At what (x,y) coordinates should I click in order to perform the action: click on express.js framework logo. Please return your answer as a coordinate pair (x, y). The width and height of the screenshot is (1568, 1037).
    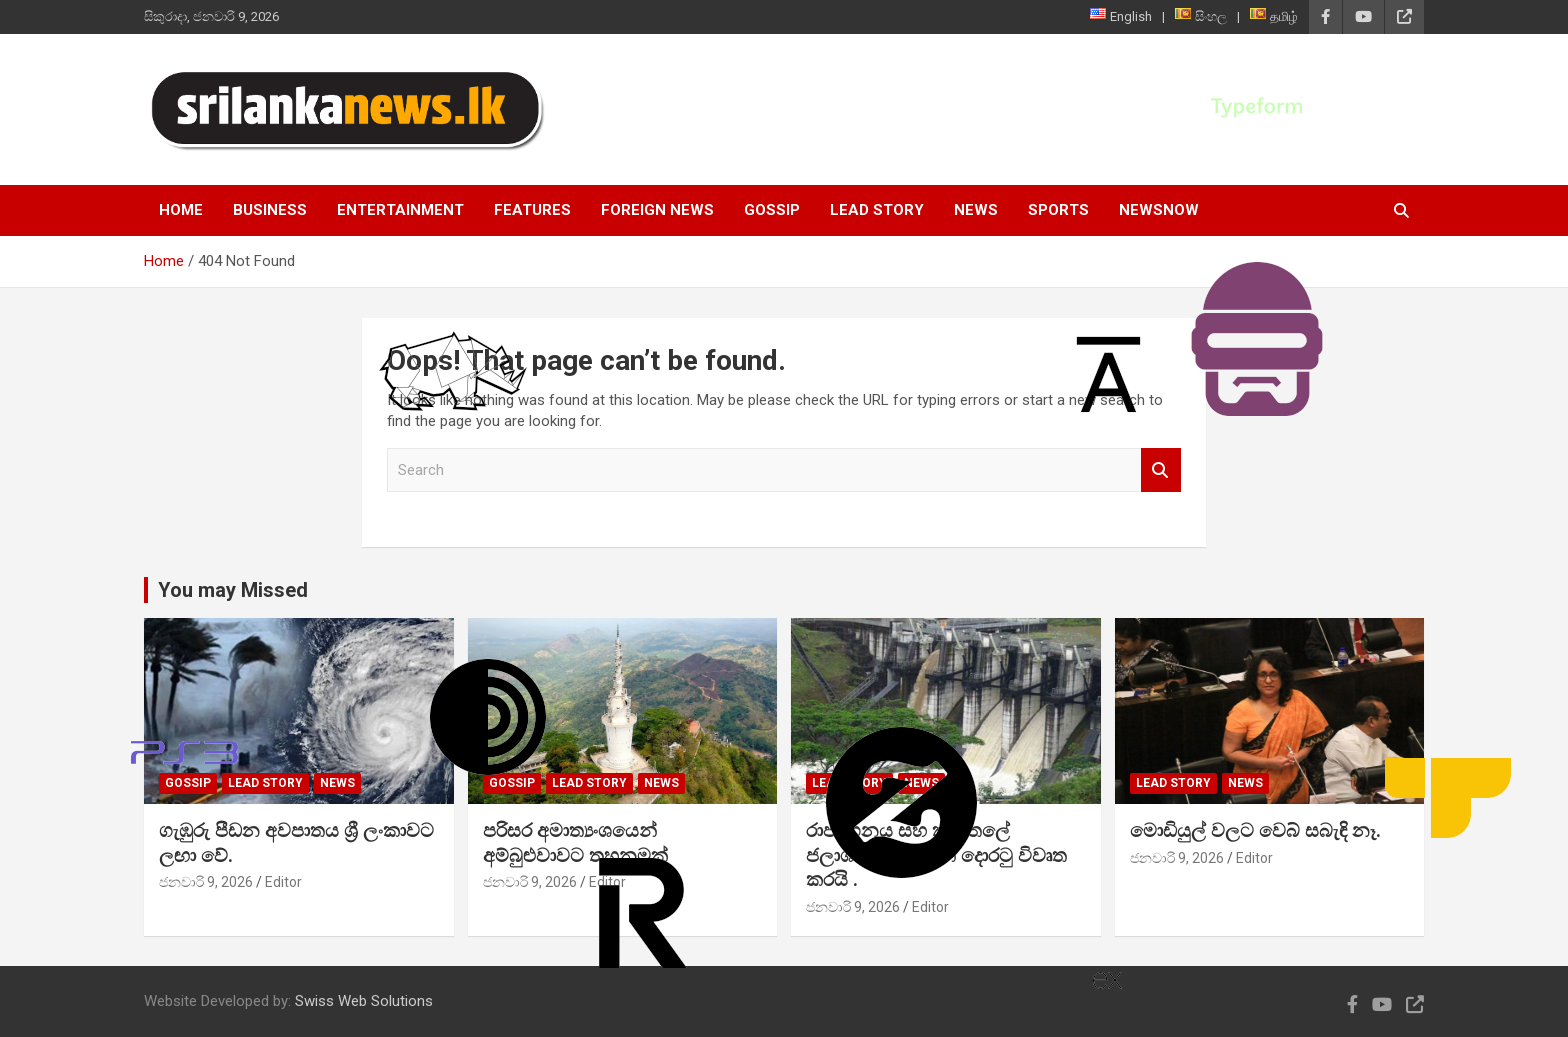
    Looking at the image, I should click on (1107, 980).